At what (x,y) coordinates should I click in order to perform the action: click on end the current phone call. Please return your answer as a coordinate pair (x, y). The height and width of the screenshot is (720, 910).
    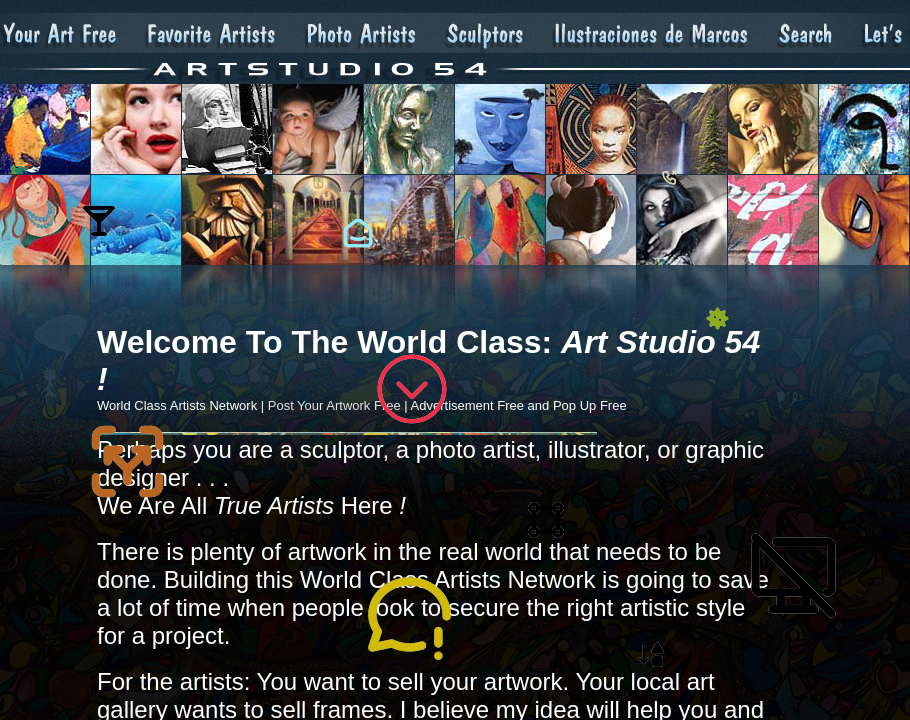
    Looking at the image, I should click on (669, 177).